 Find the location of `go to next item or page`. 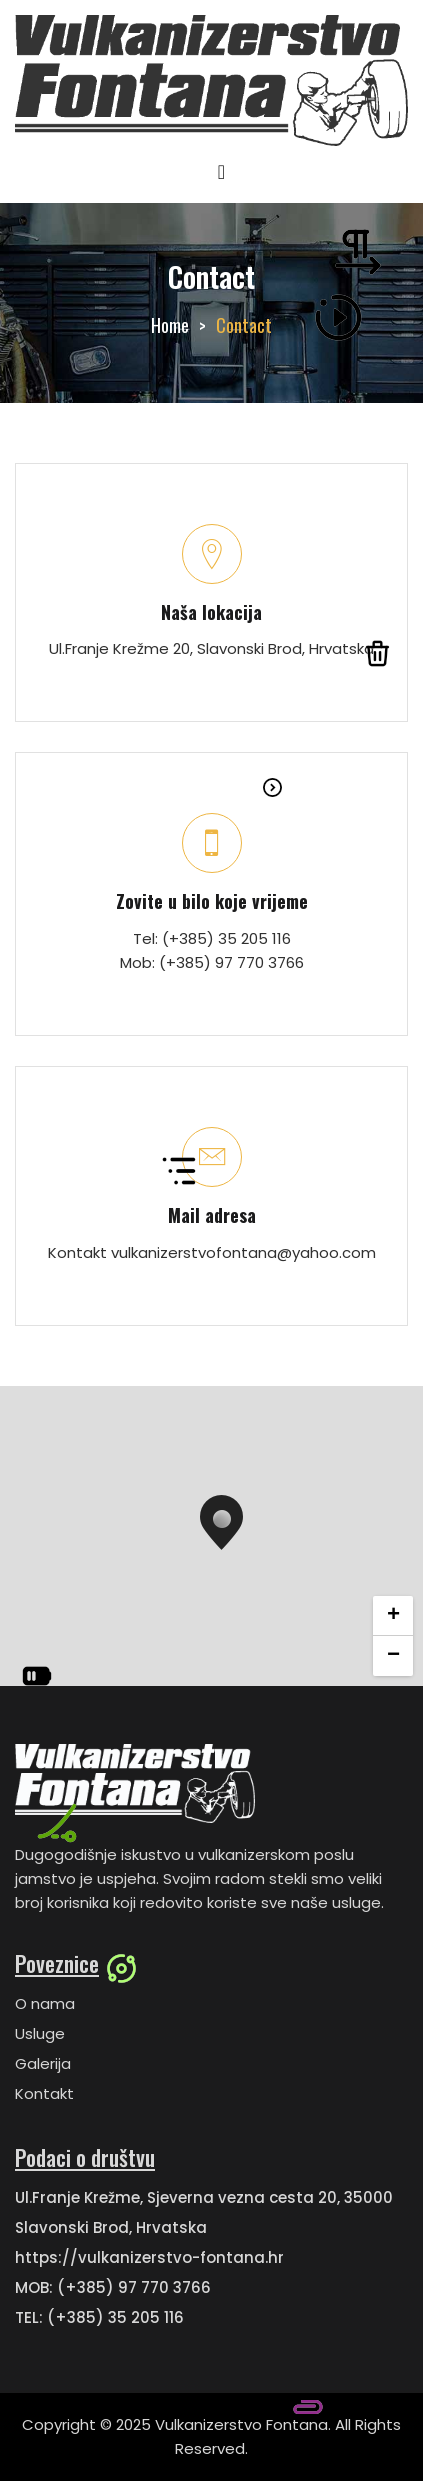

go to next item or page is located at coordinates (272, 787).